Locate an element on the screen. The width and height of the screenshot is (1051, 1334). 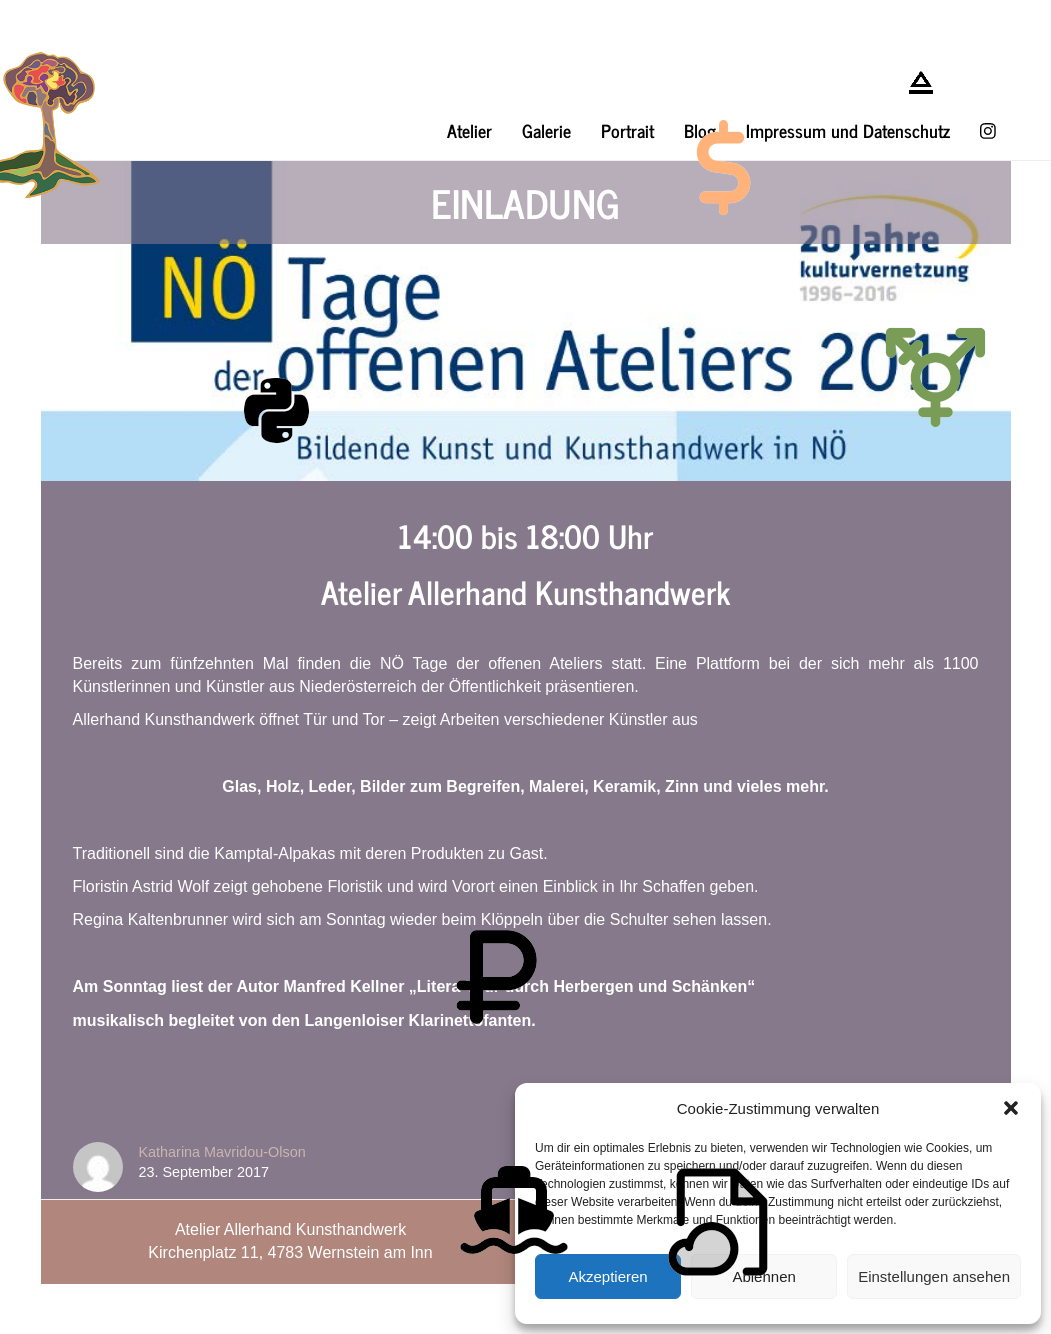
access cloud-stored files is located at coordinates (722, 1222).